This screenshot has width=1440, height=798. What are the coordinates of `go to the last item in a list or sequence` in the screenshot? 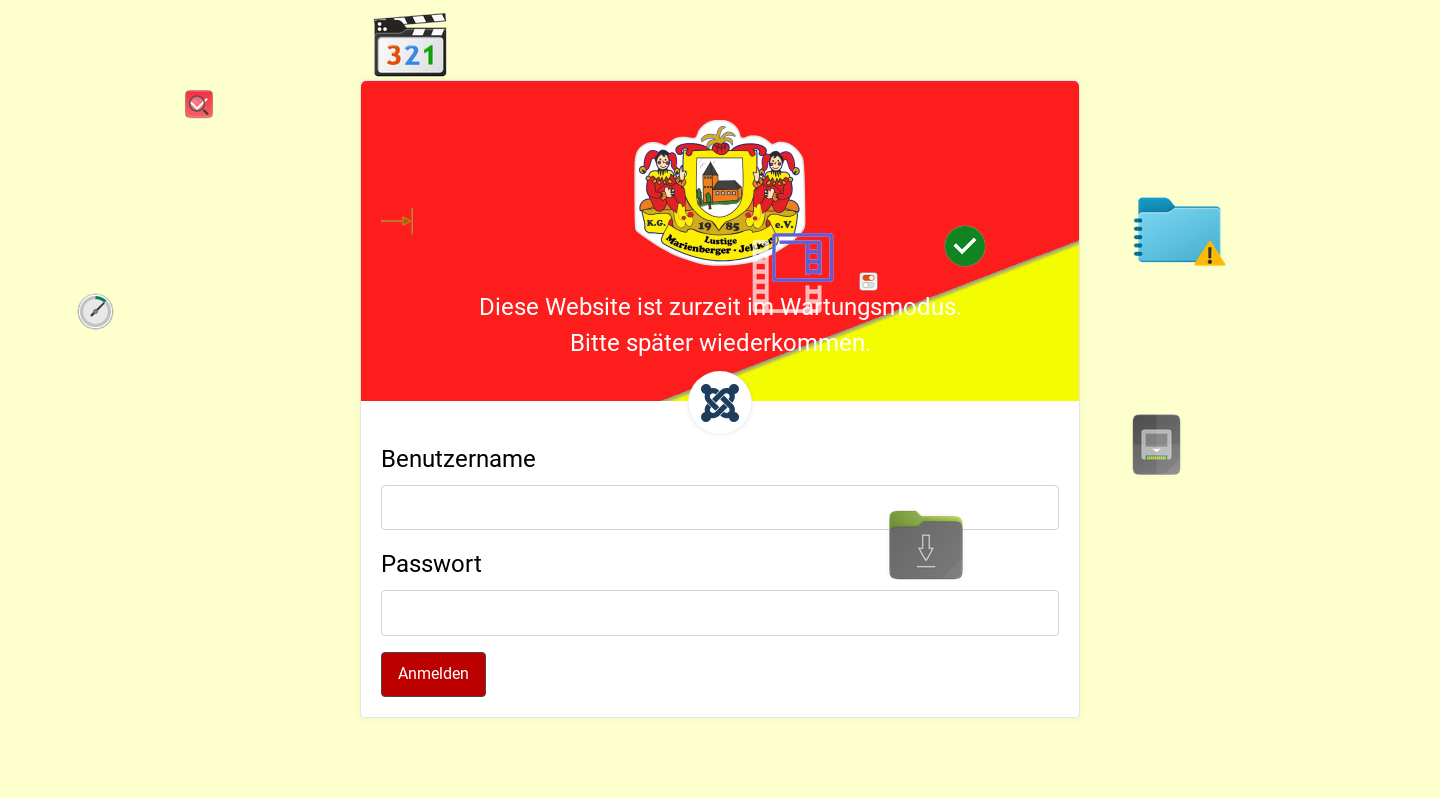 It's located at (397, 221).